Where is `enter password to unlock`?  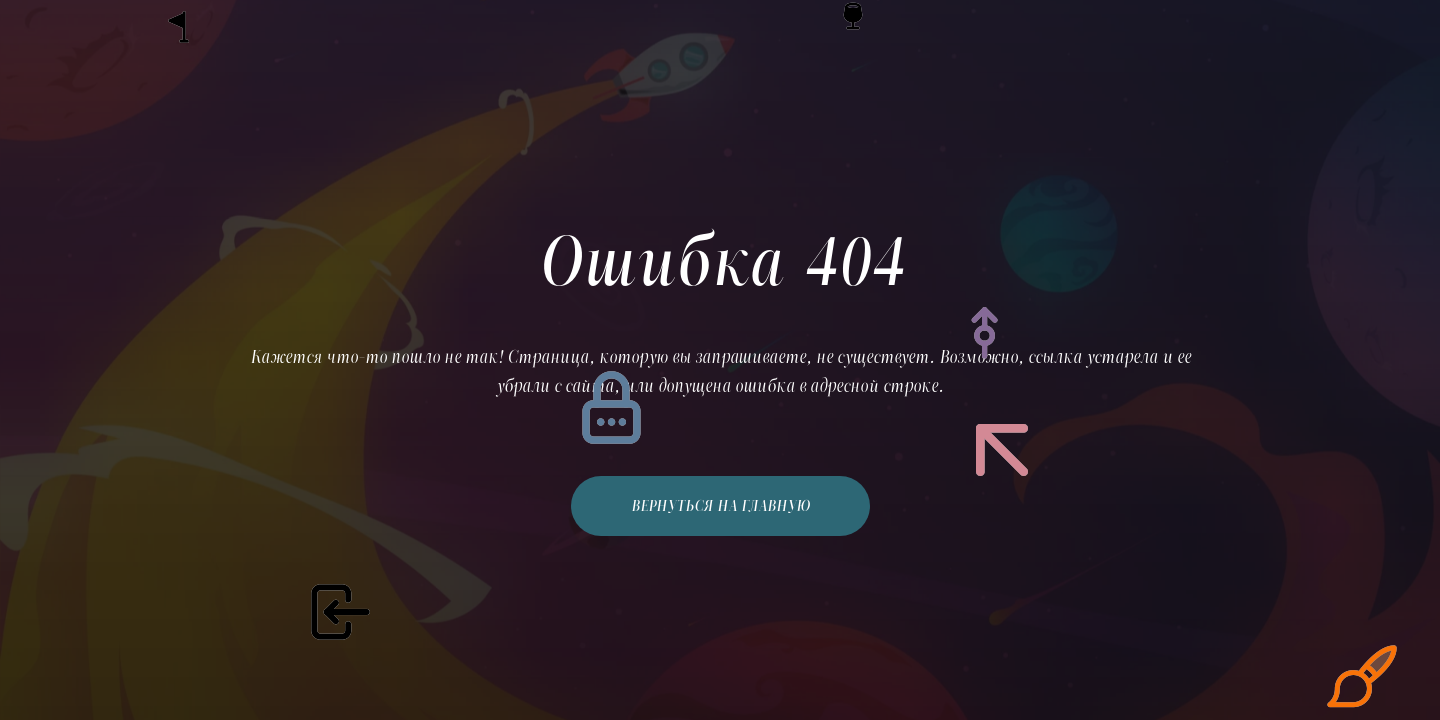 enter password to unlock is located at coordinates (611, 407).